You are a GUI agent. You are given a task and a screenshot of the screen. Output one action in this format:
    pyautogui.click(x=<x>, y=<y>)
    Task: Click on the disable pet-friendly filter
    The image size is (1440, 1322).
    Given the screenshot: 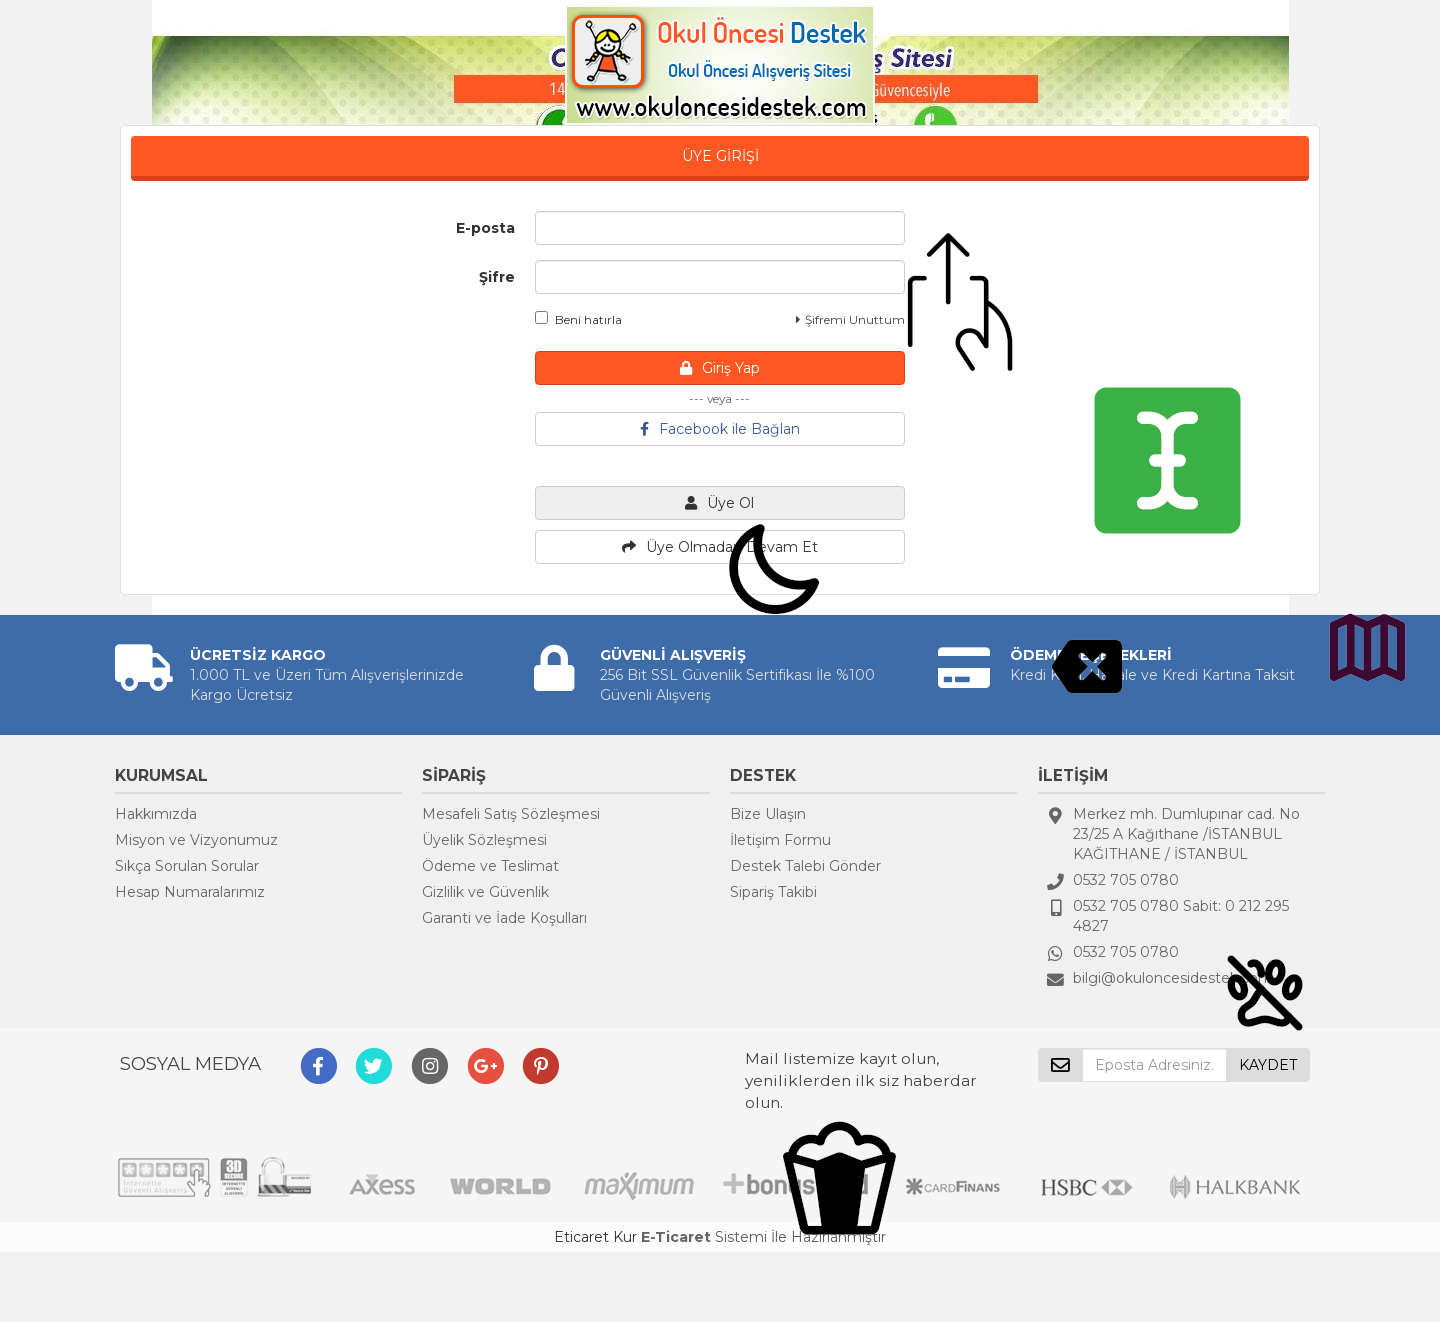 What is the action you would take?
    pyautogui.click(x=1265, y=993)
    